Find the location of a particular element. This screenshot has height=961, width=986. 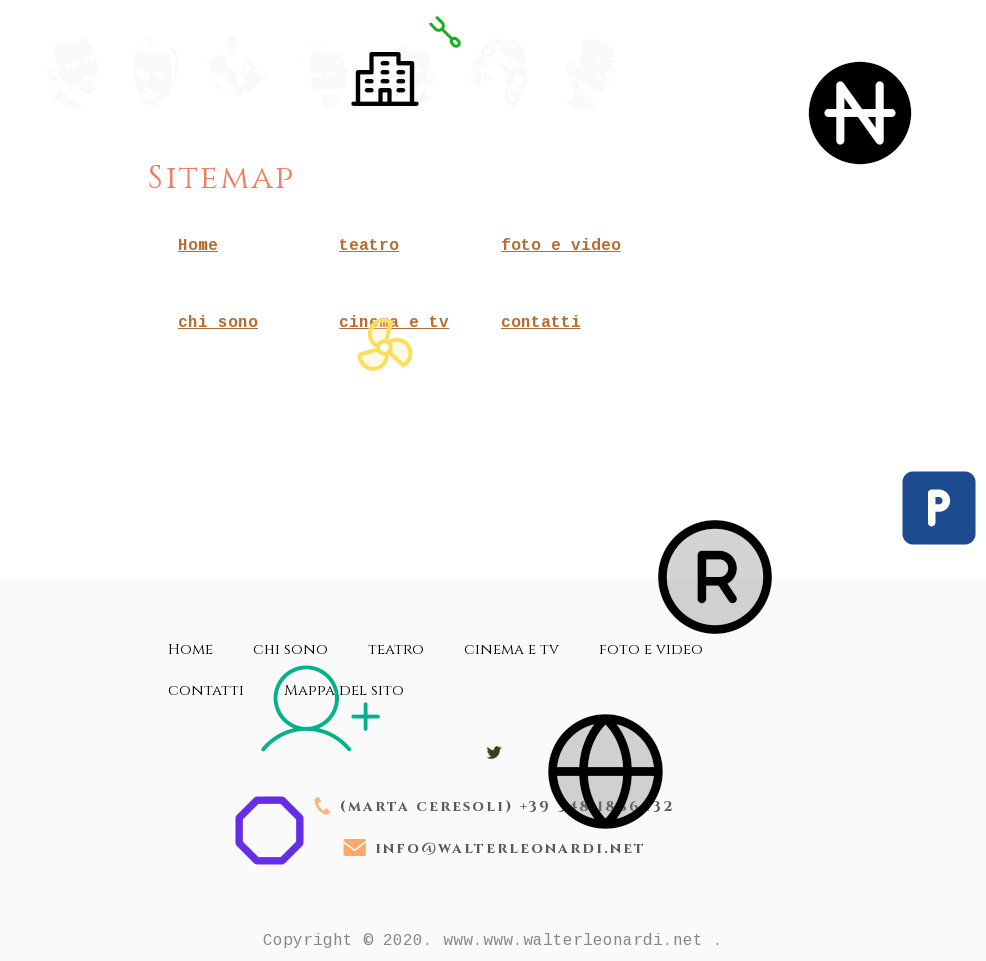

stop or halt action indicator is located at coordinates (269, 830).